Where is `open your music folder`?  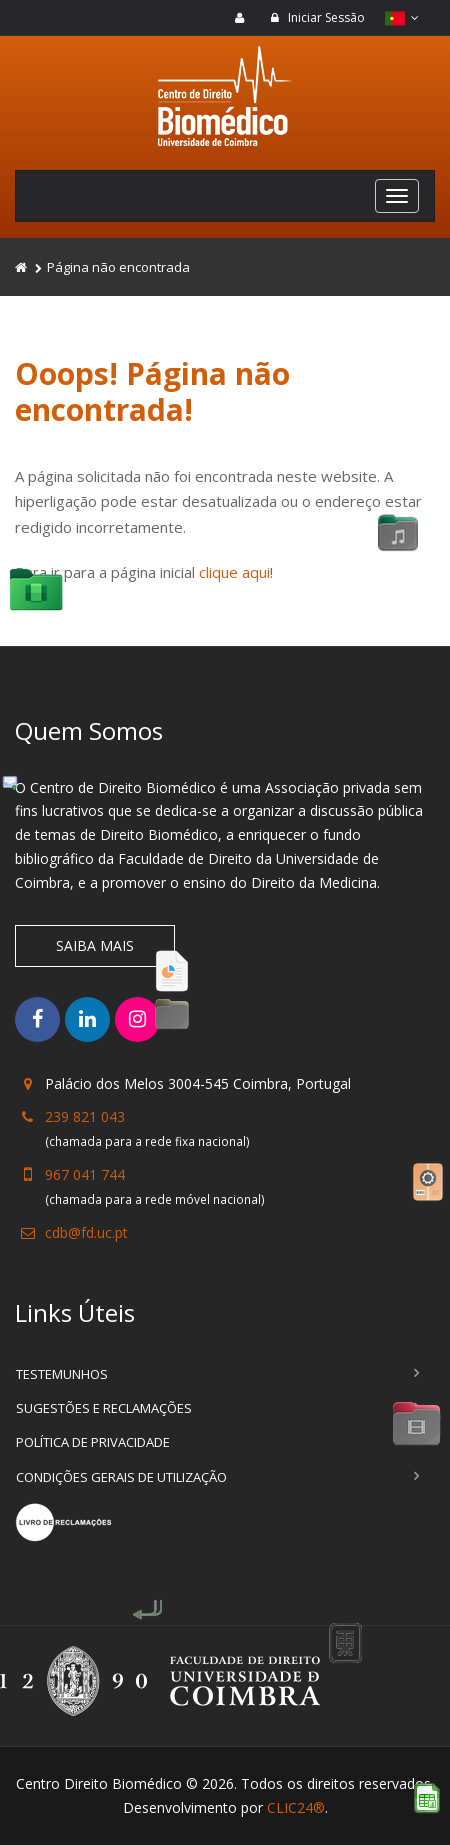 open your music folder is located at coordinates (398, 532).